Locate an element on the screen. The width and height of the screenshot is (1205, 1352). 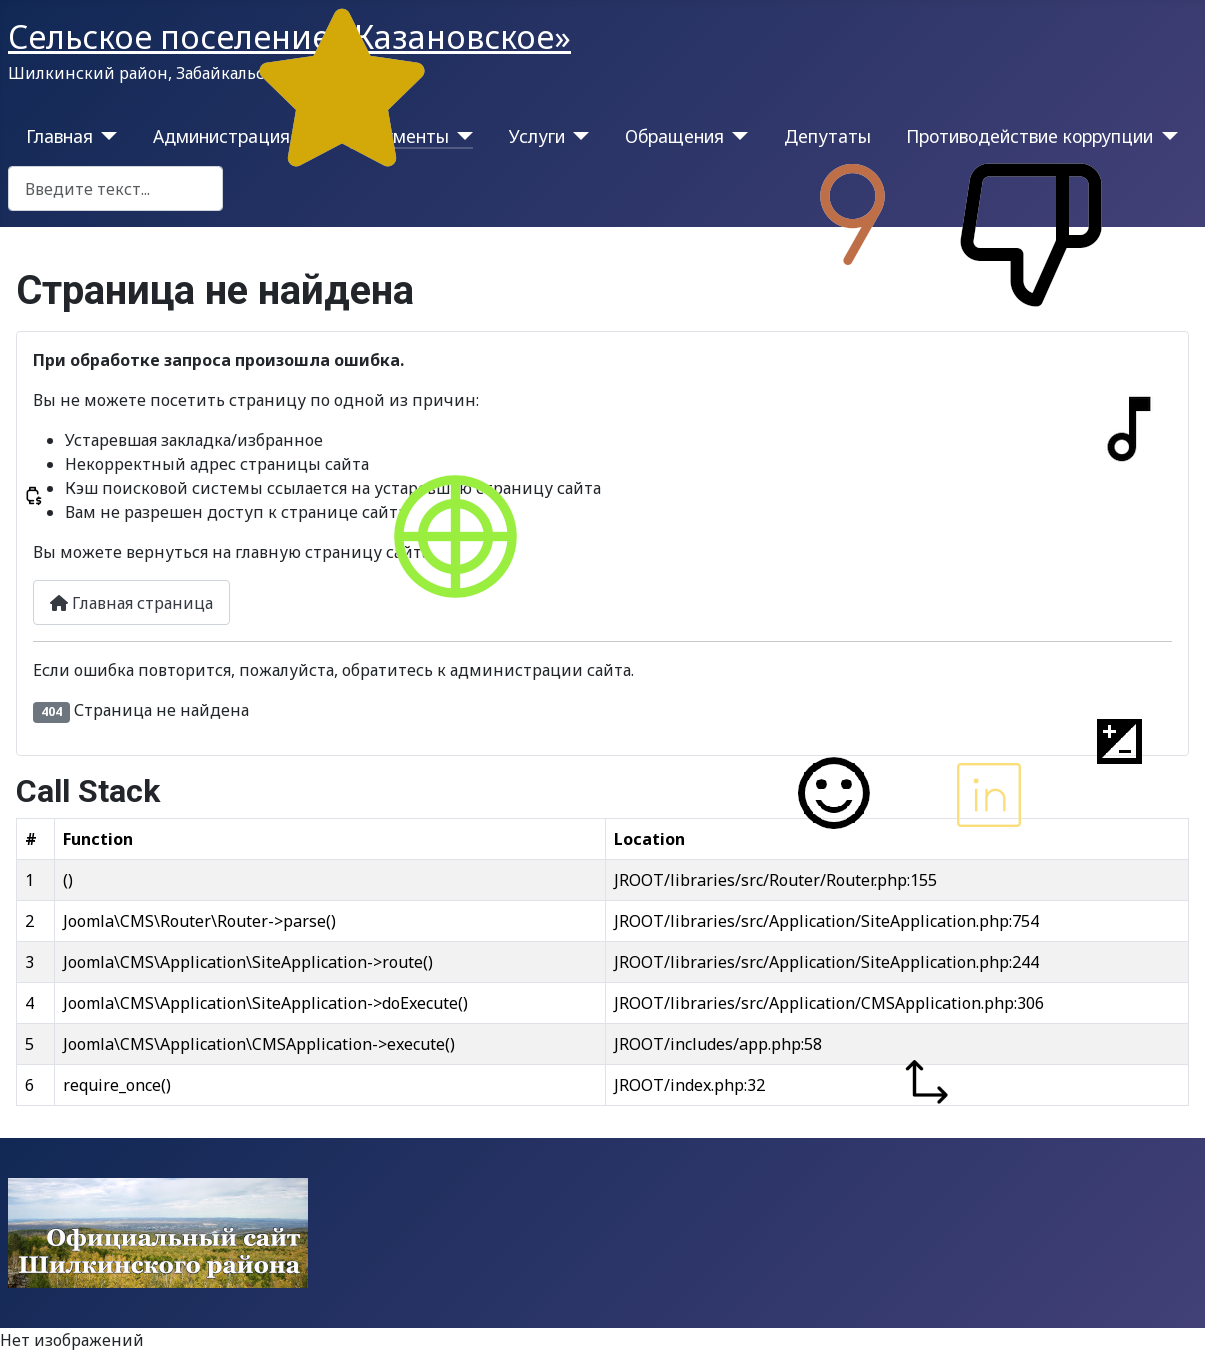
adjust camera ISO sensitivity settings is located at coordinates (1119, 741).